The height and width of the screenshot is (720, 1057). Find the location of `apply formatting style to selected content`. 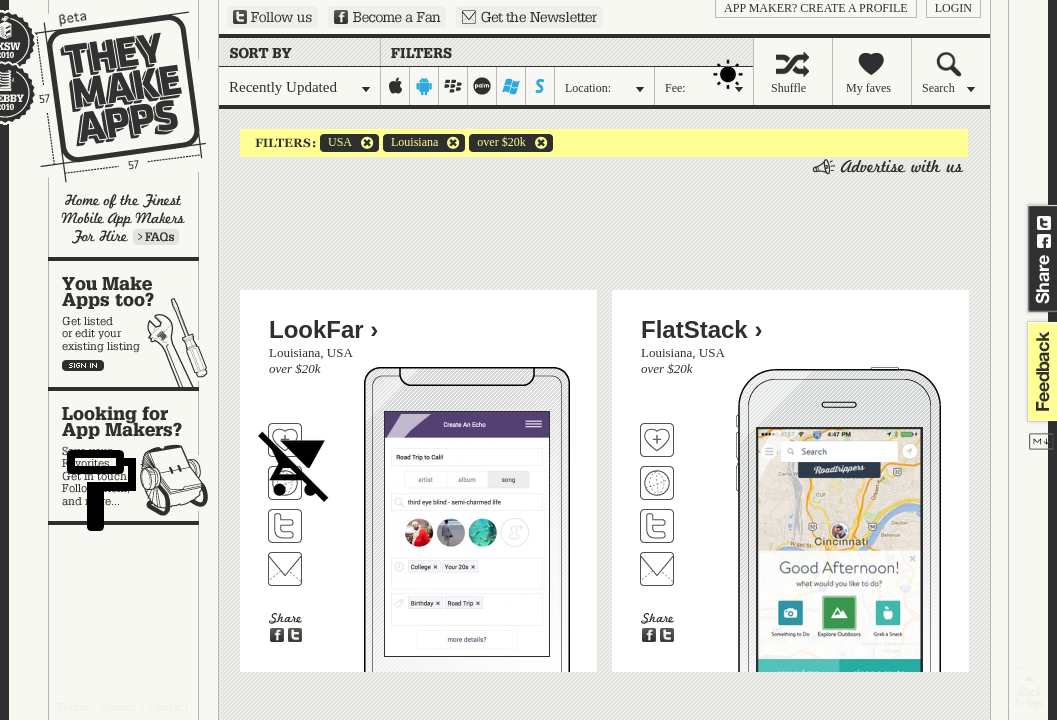

apply formatting style to selected content is located at coordinates (99, 490).